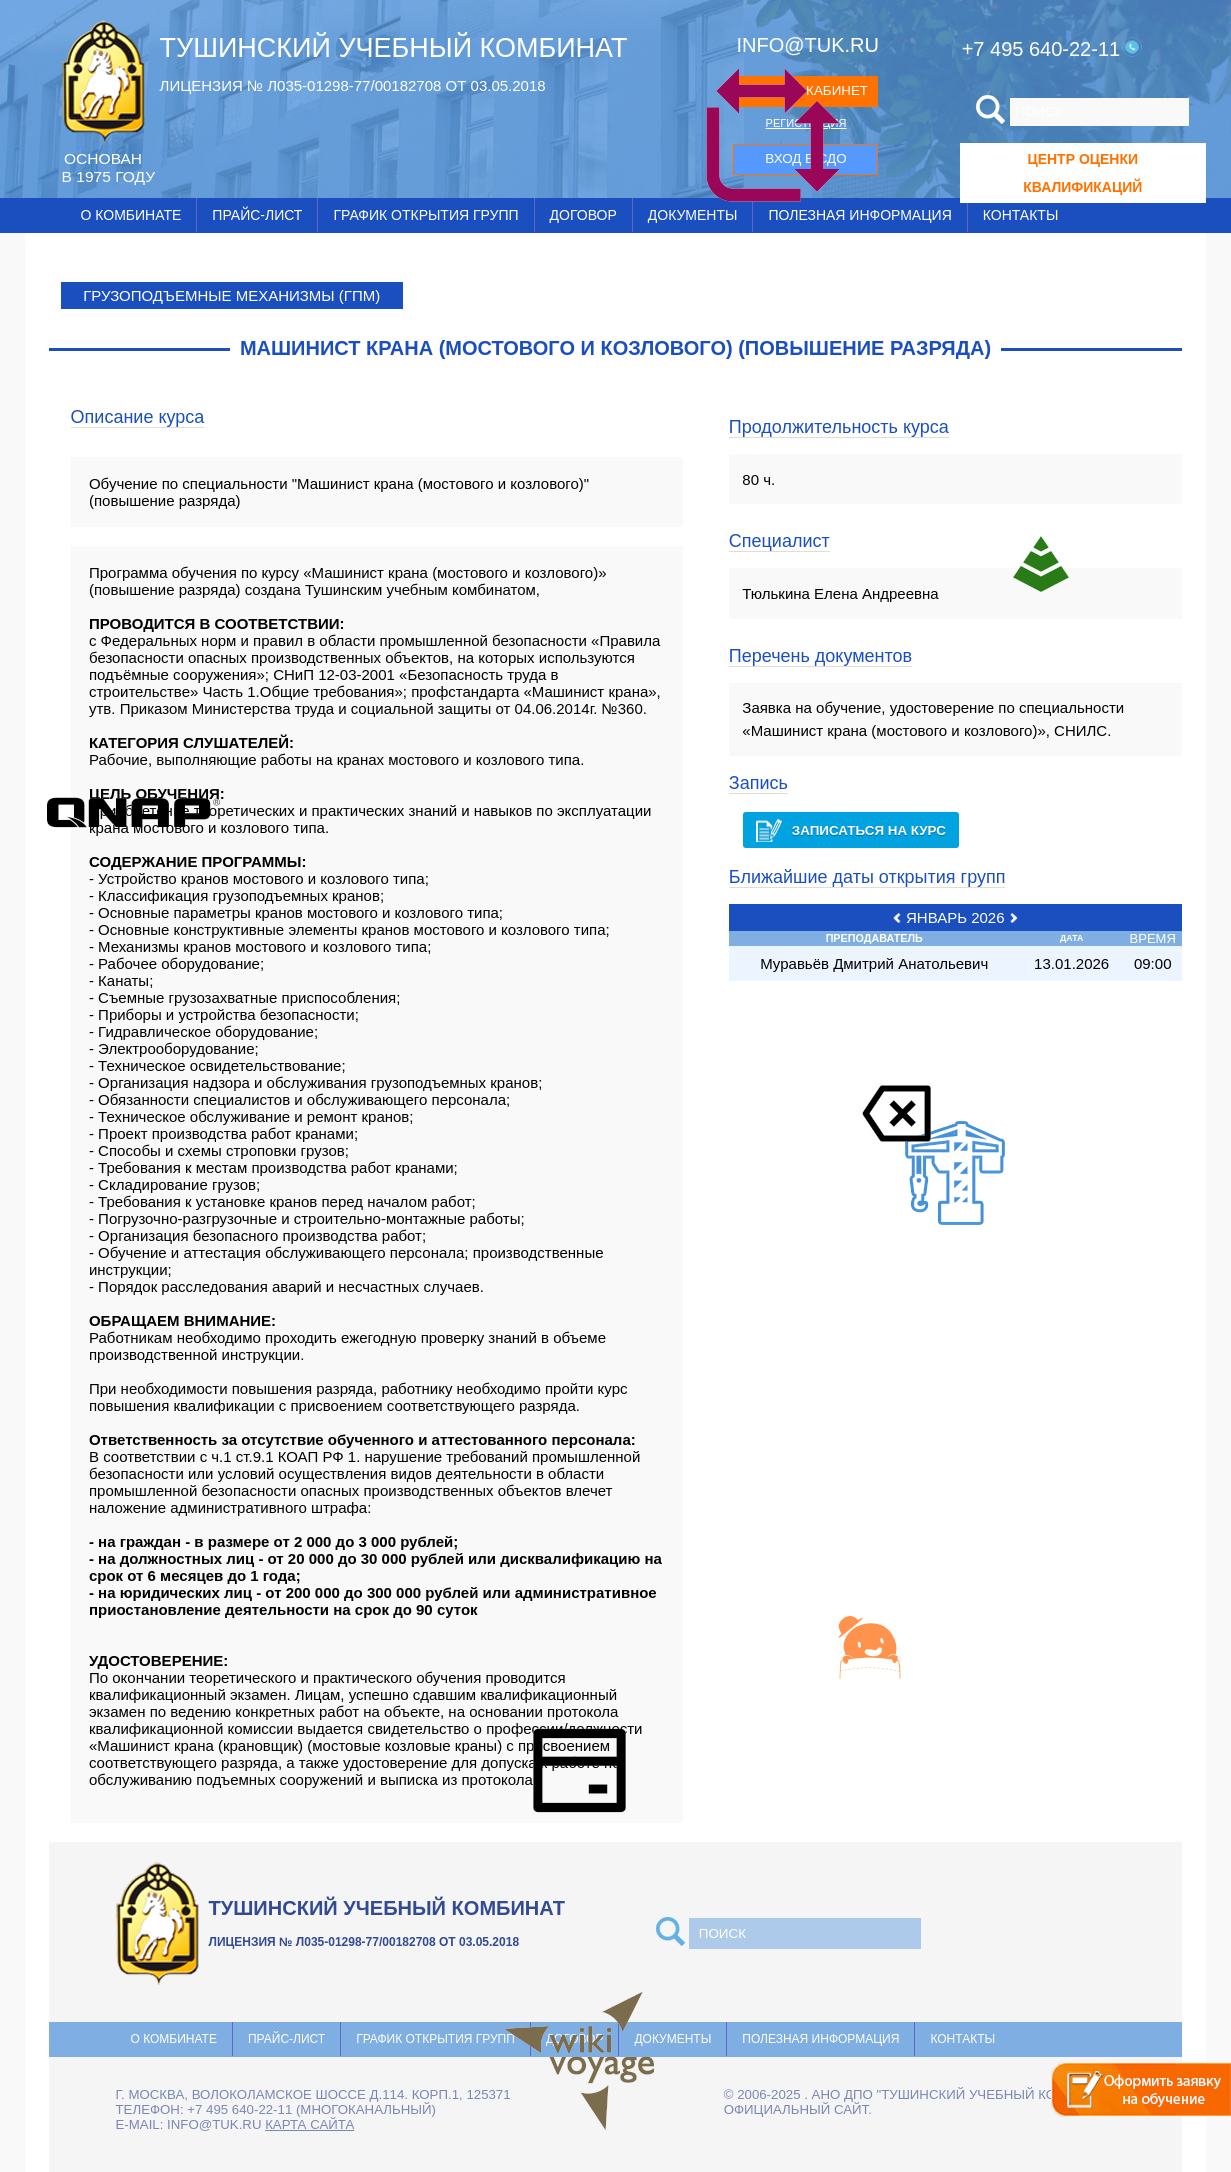  What do you see at coordinates (579, 1770) in the screenshot?
I see `manage payment methods` at bounding box center [579, 1770].